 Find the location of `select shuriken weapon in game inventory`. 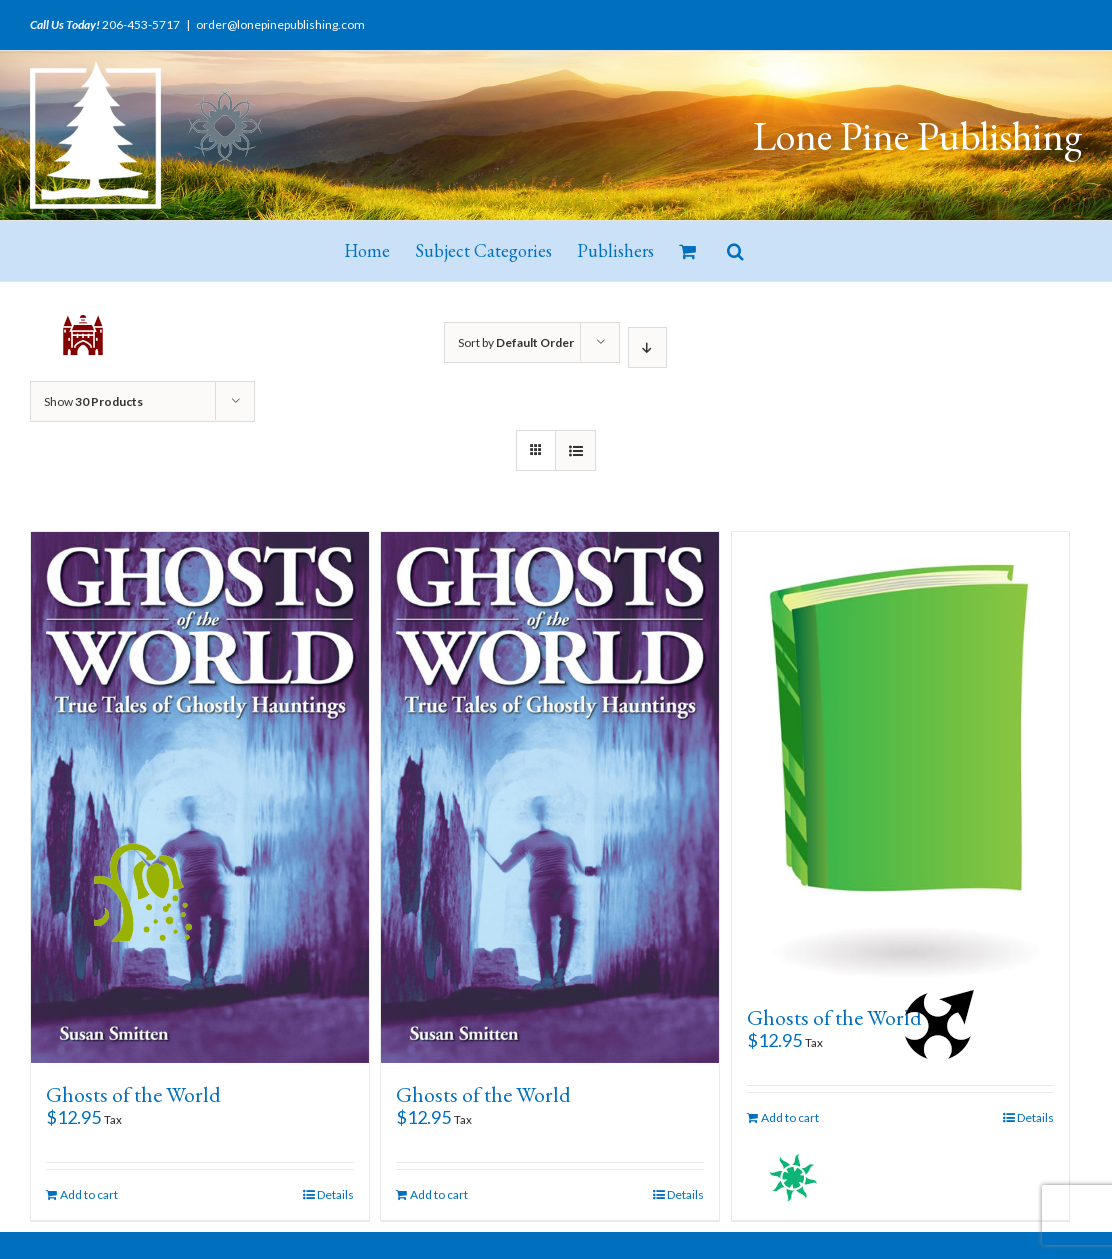

select shuriken weapon in game inventory is located at coordinates (939, 1023).